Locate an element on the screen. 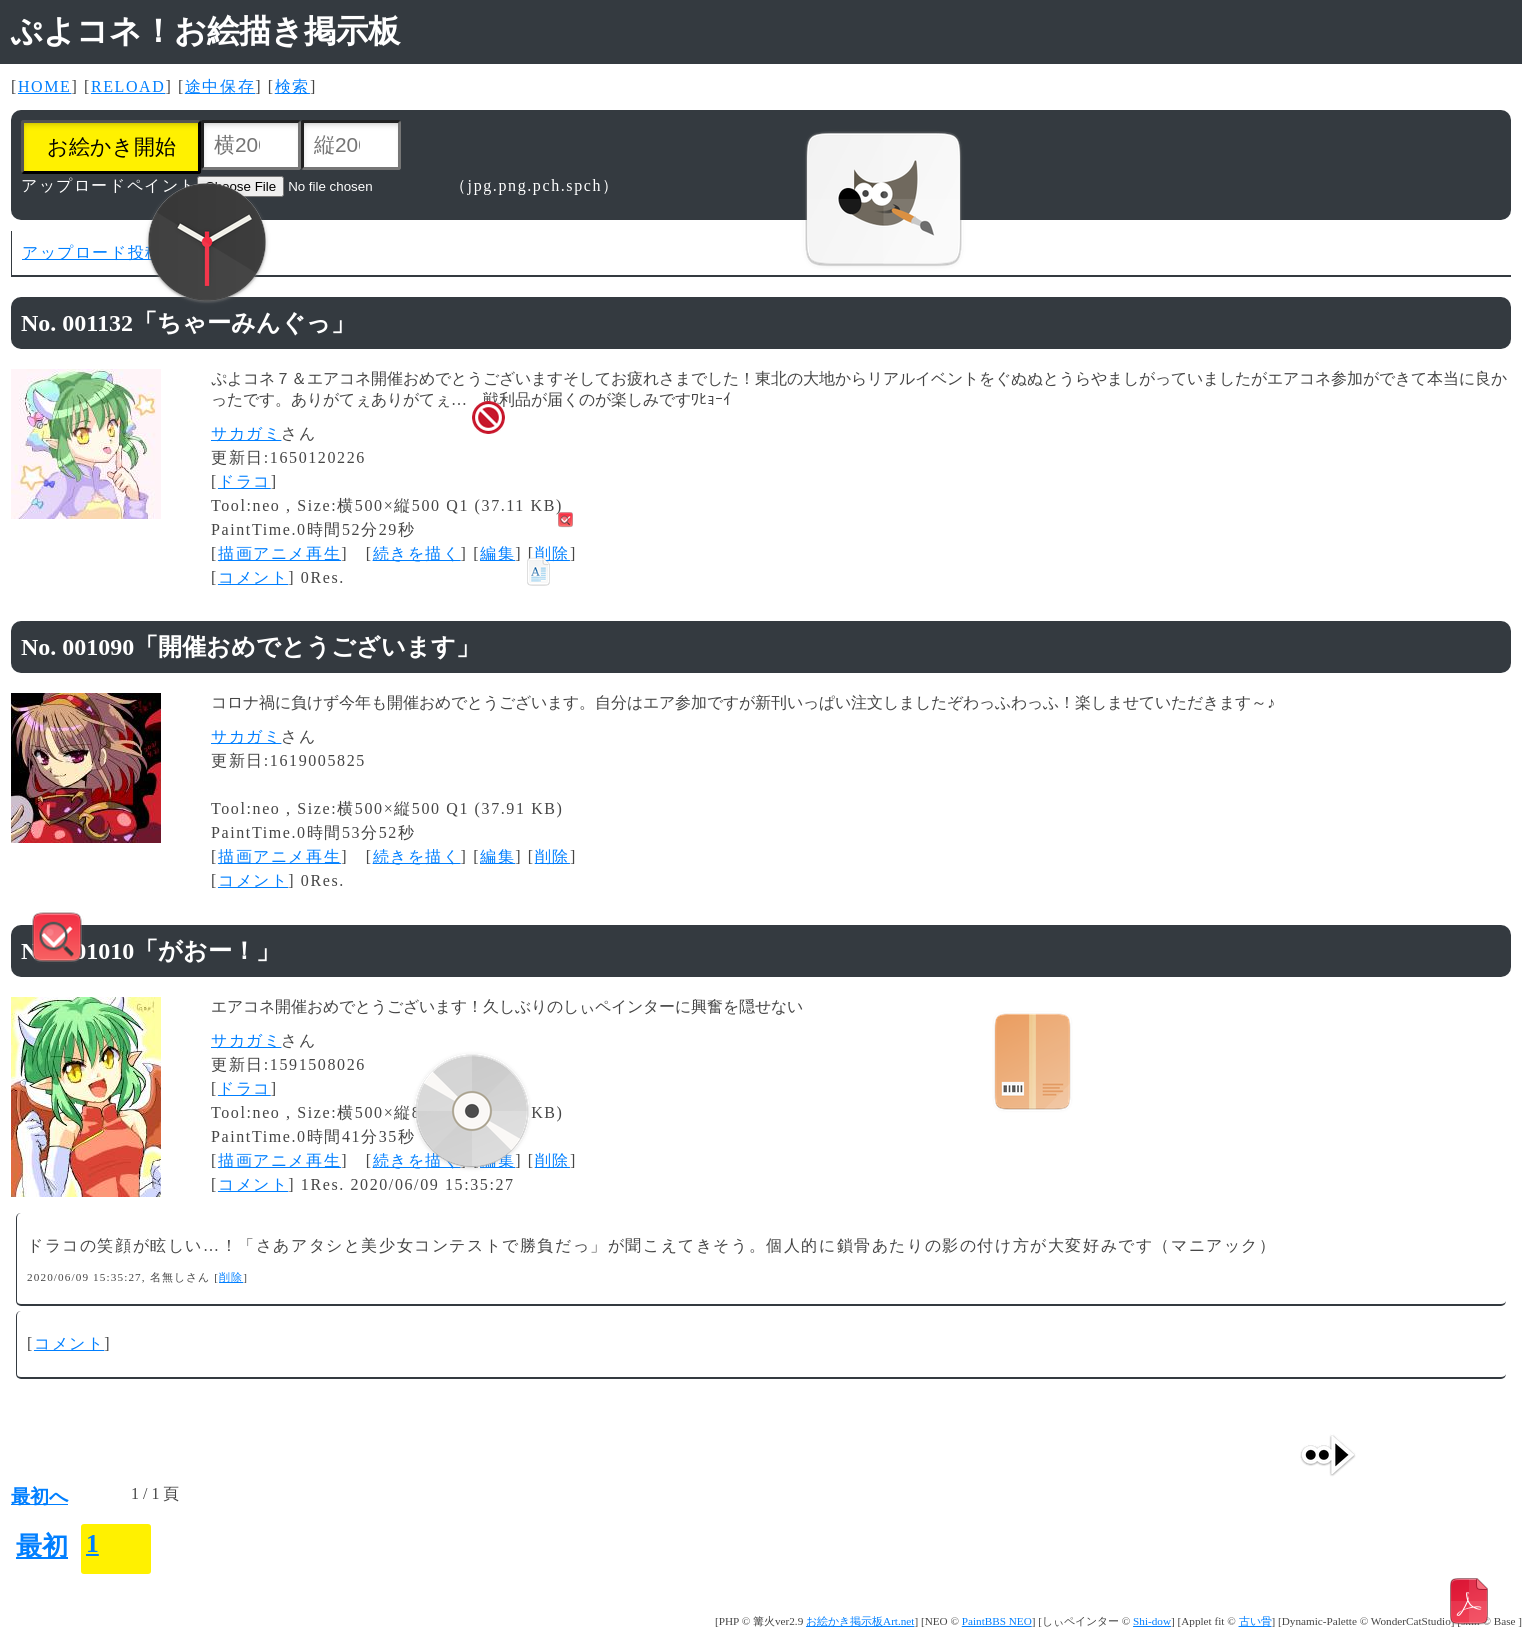 Image resolution: width=1522 pixels, height=1629 pixels. open a word processing document is located at coordinates (538, 571).